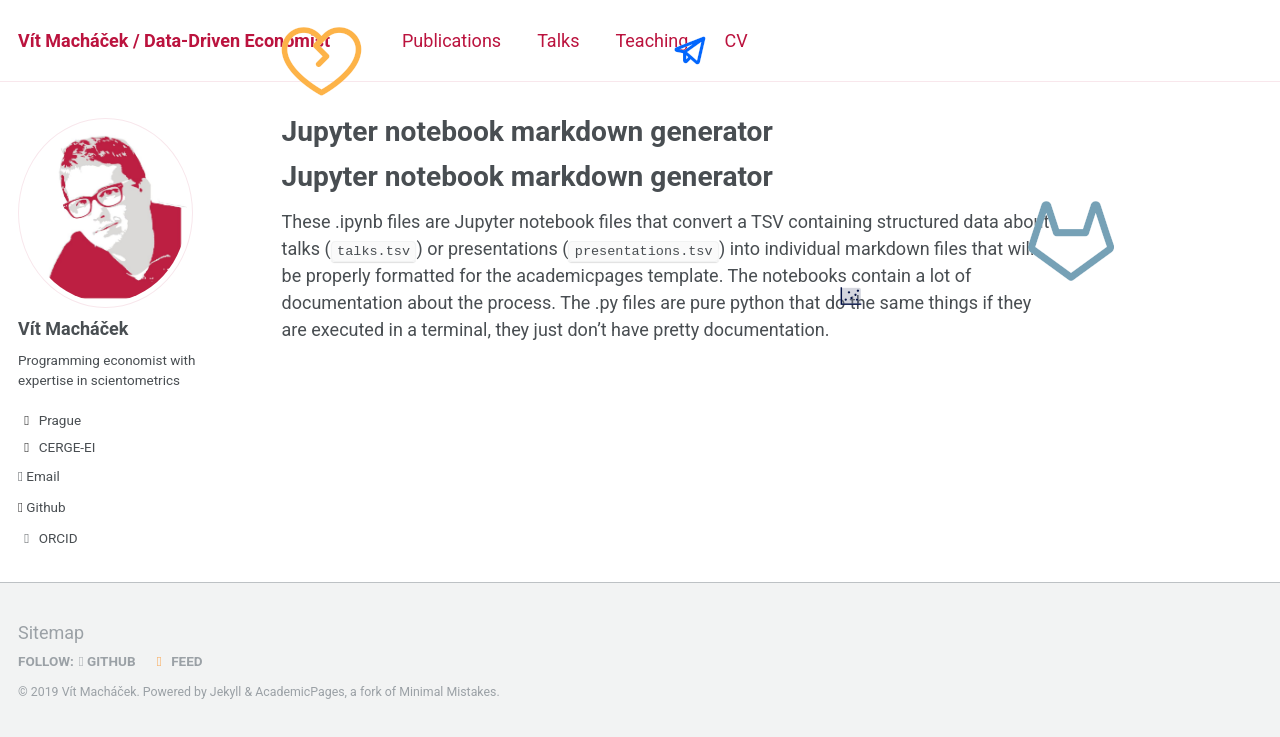 Image resolution: width=1280 pixels, height=737 pixels. What do you see at coordinates (691, 51) in the screenshot?
I see `open Telegram messaging app` at bounding box center [691, 51].